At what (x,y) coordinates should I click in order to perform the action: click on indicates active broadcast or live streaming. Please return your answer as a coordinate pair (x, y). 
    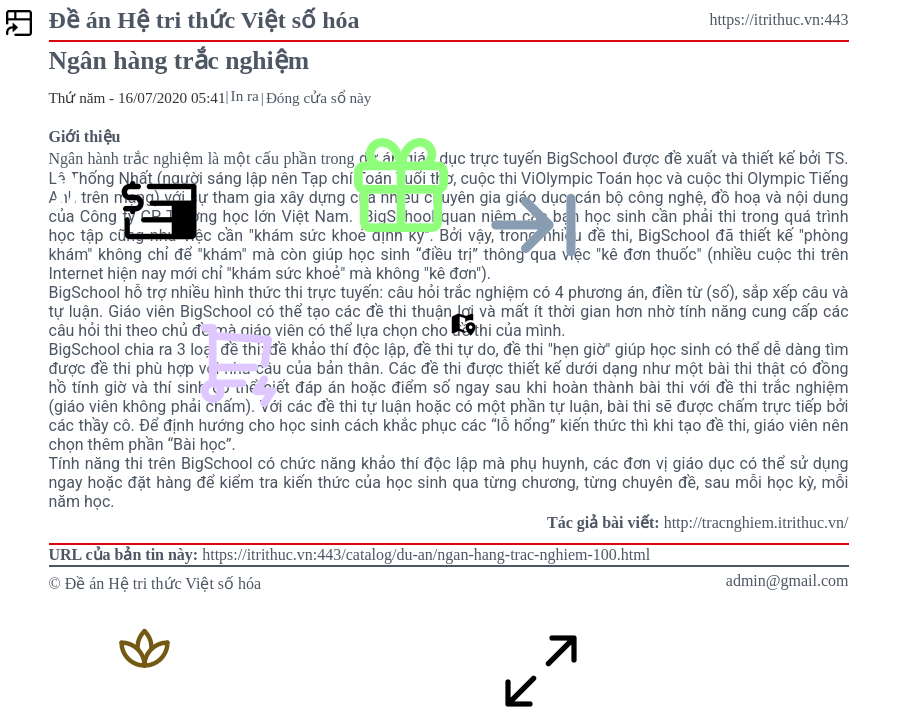
    Looking at the image, I should click on (42, 203).